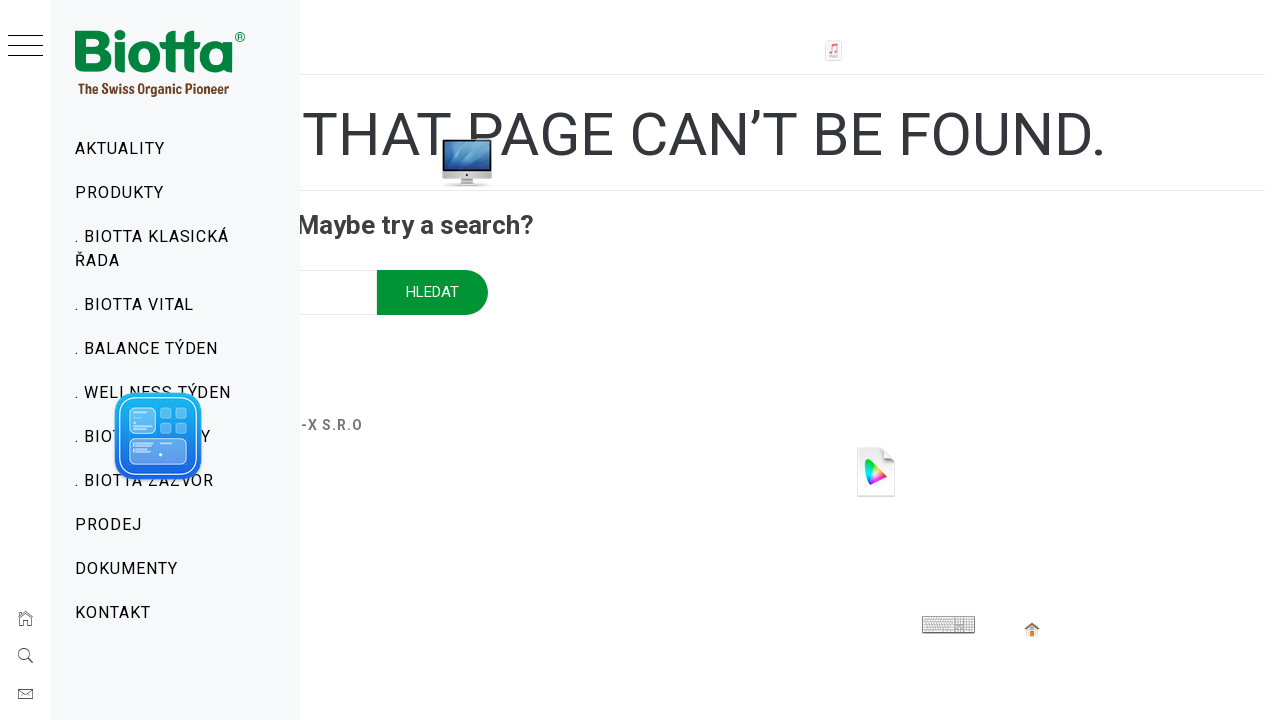  Describe the element at coordinates (1032, 629) in the screenshot. I see `access your home folder` at that location.